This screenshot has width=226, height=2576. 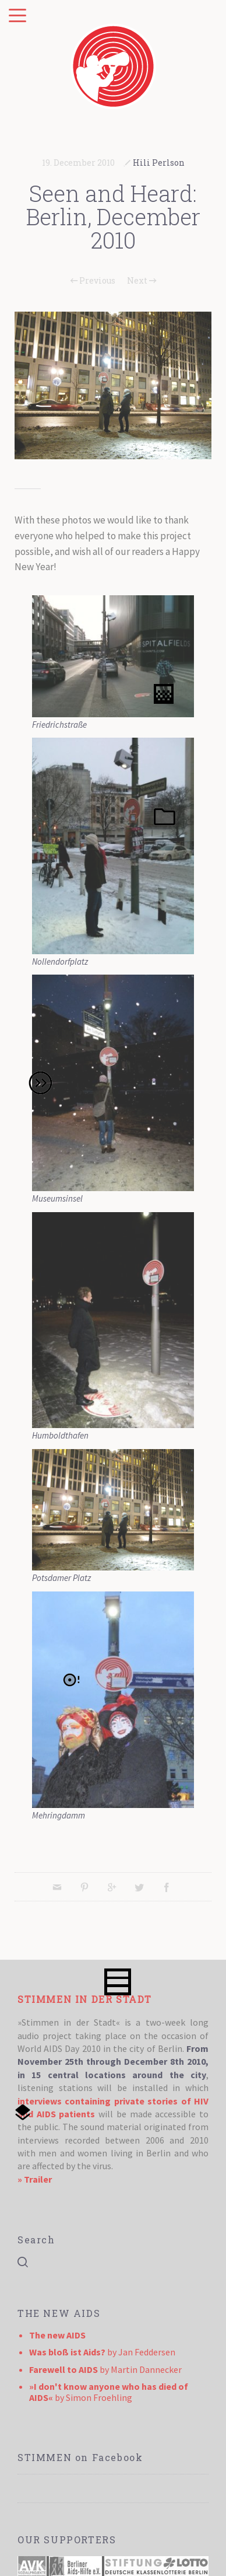 What do you see at coordinates (71, 1680) in the screenshot?
I see `indicates storage disc is full` at bounding box center [71, 1680].